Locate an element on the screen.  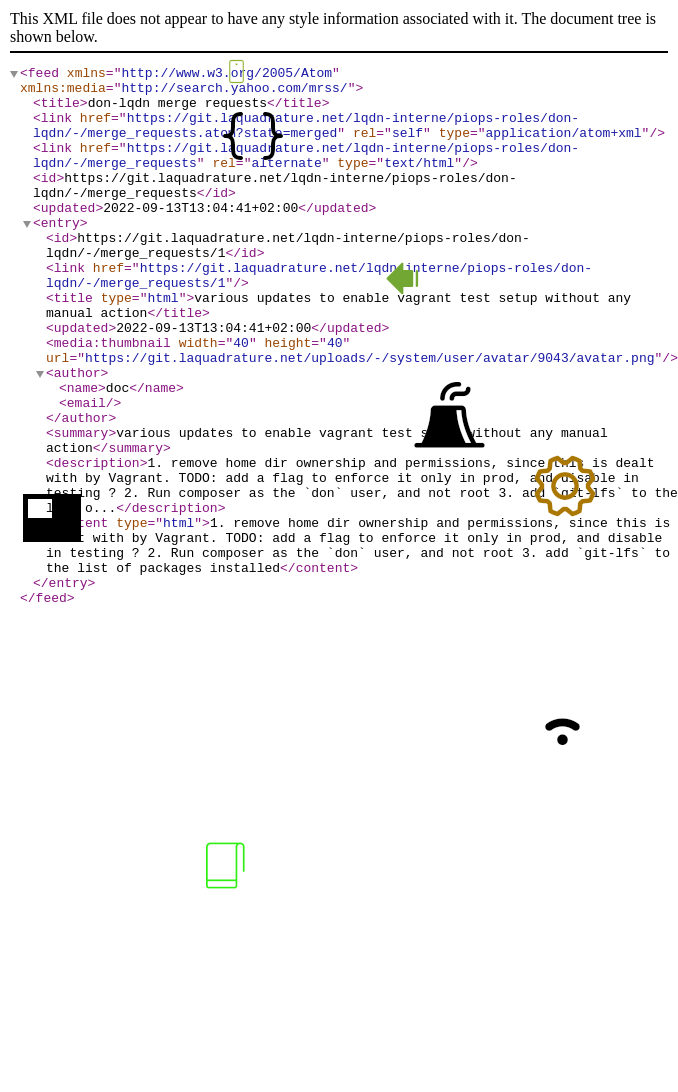
towel or linen available at this location is located at coordinates (223, 865).